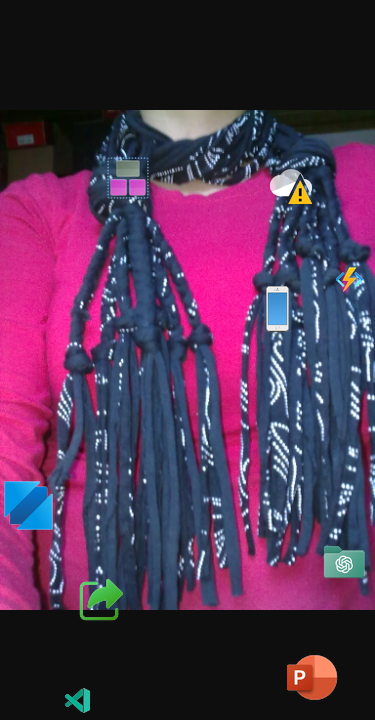  What do you see at coordinates (344, 563) in the screenshot?
I see `open folder containing ChatGPT-related files` at bounding box center [344, 563].